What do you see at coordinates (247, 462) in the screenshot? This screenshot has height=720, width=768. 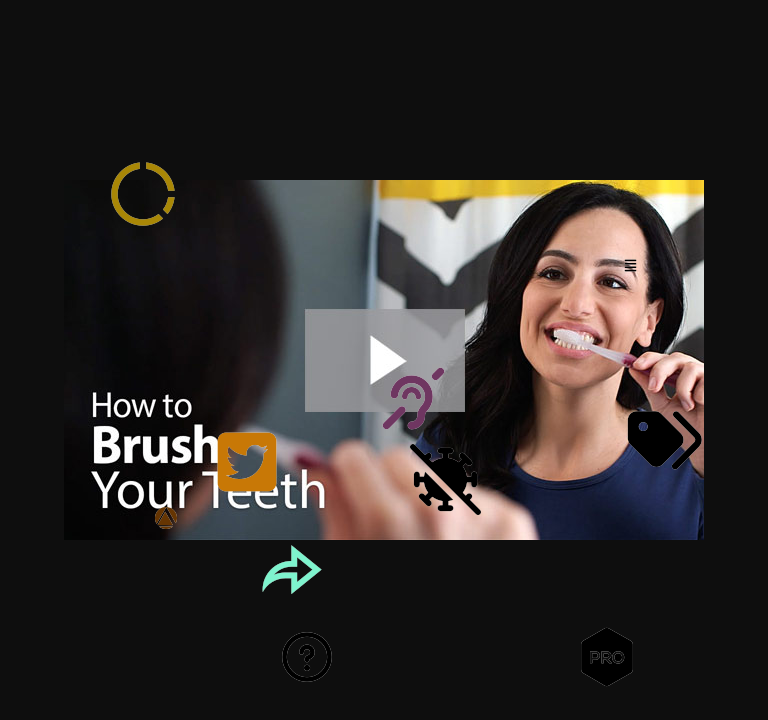 I see `share to Twitter` at bounding box center [247, 462].